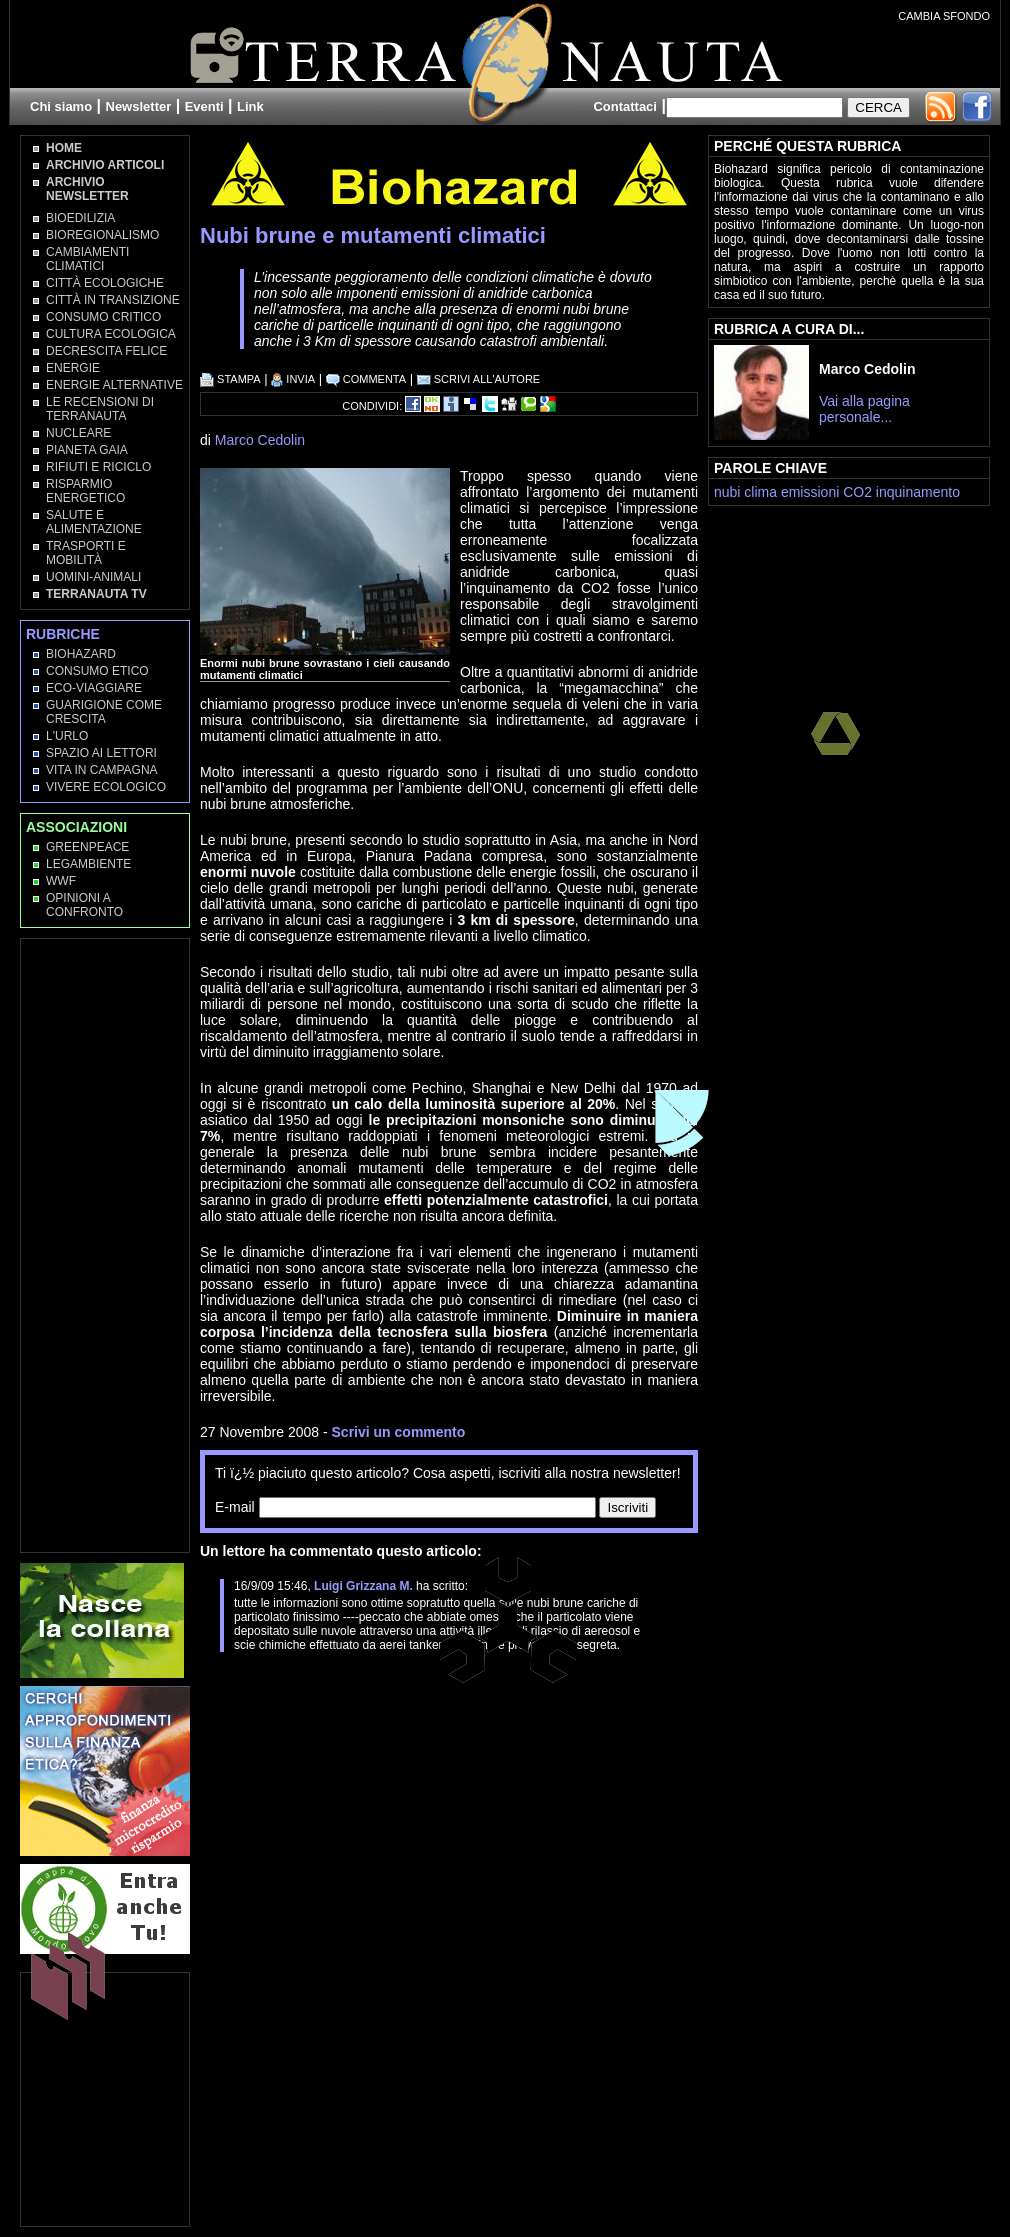 This screenshot has width=1010, height=2237. I want to click on indicates wifi is available on this train, so click(214, 56).